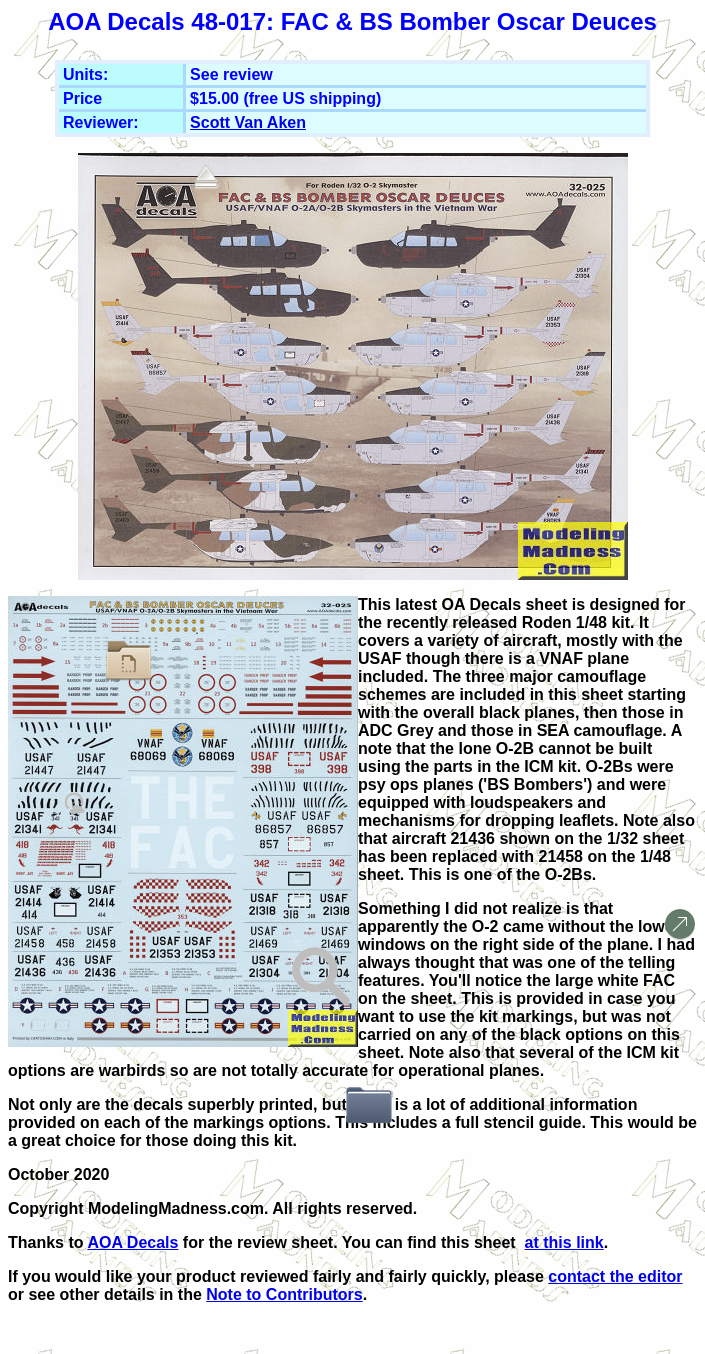  I want to click on eject removable media or disc, so click(206, 177).